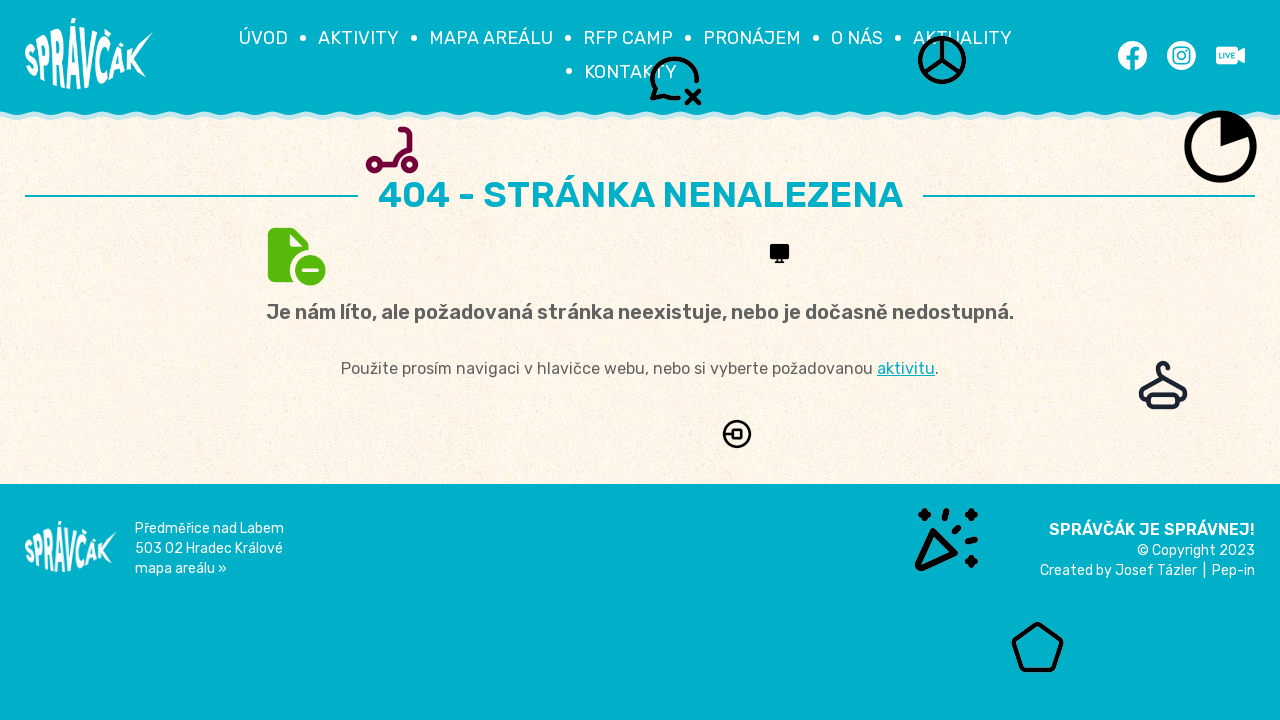 The image size is (1280, 720). Describe the element at coordinates (1037, 648) in the screenshot. I see `pentagon shape indicator` at that location.